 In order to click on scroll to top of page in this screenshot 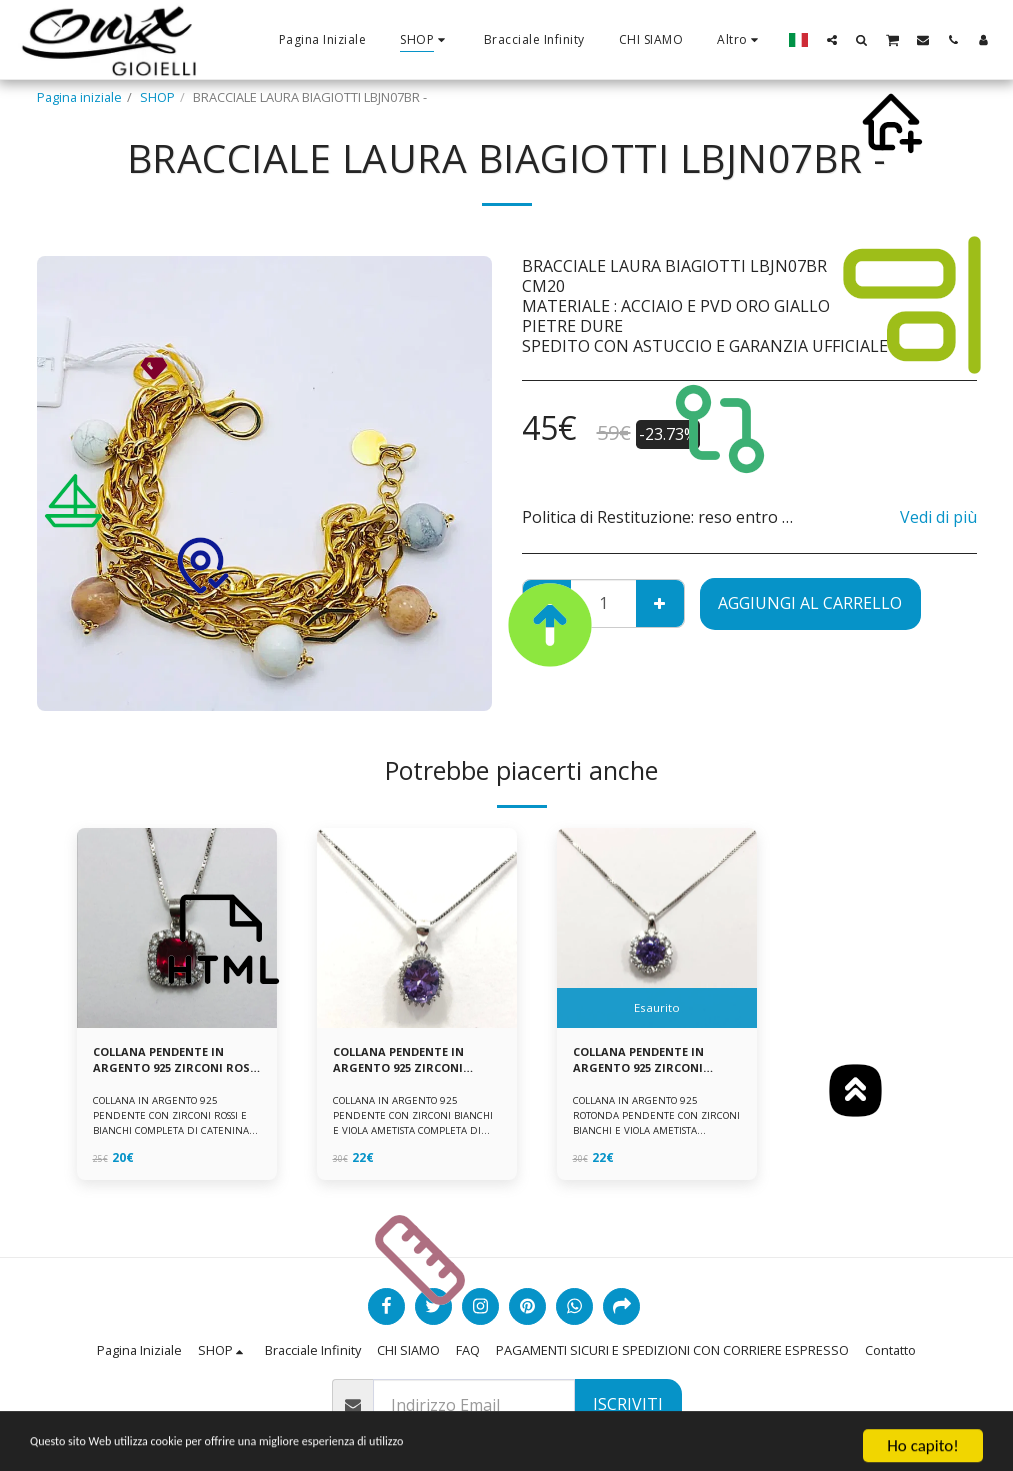, I will do `click(855, 1090)`.